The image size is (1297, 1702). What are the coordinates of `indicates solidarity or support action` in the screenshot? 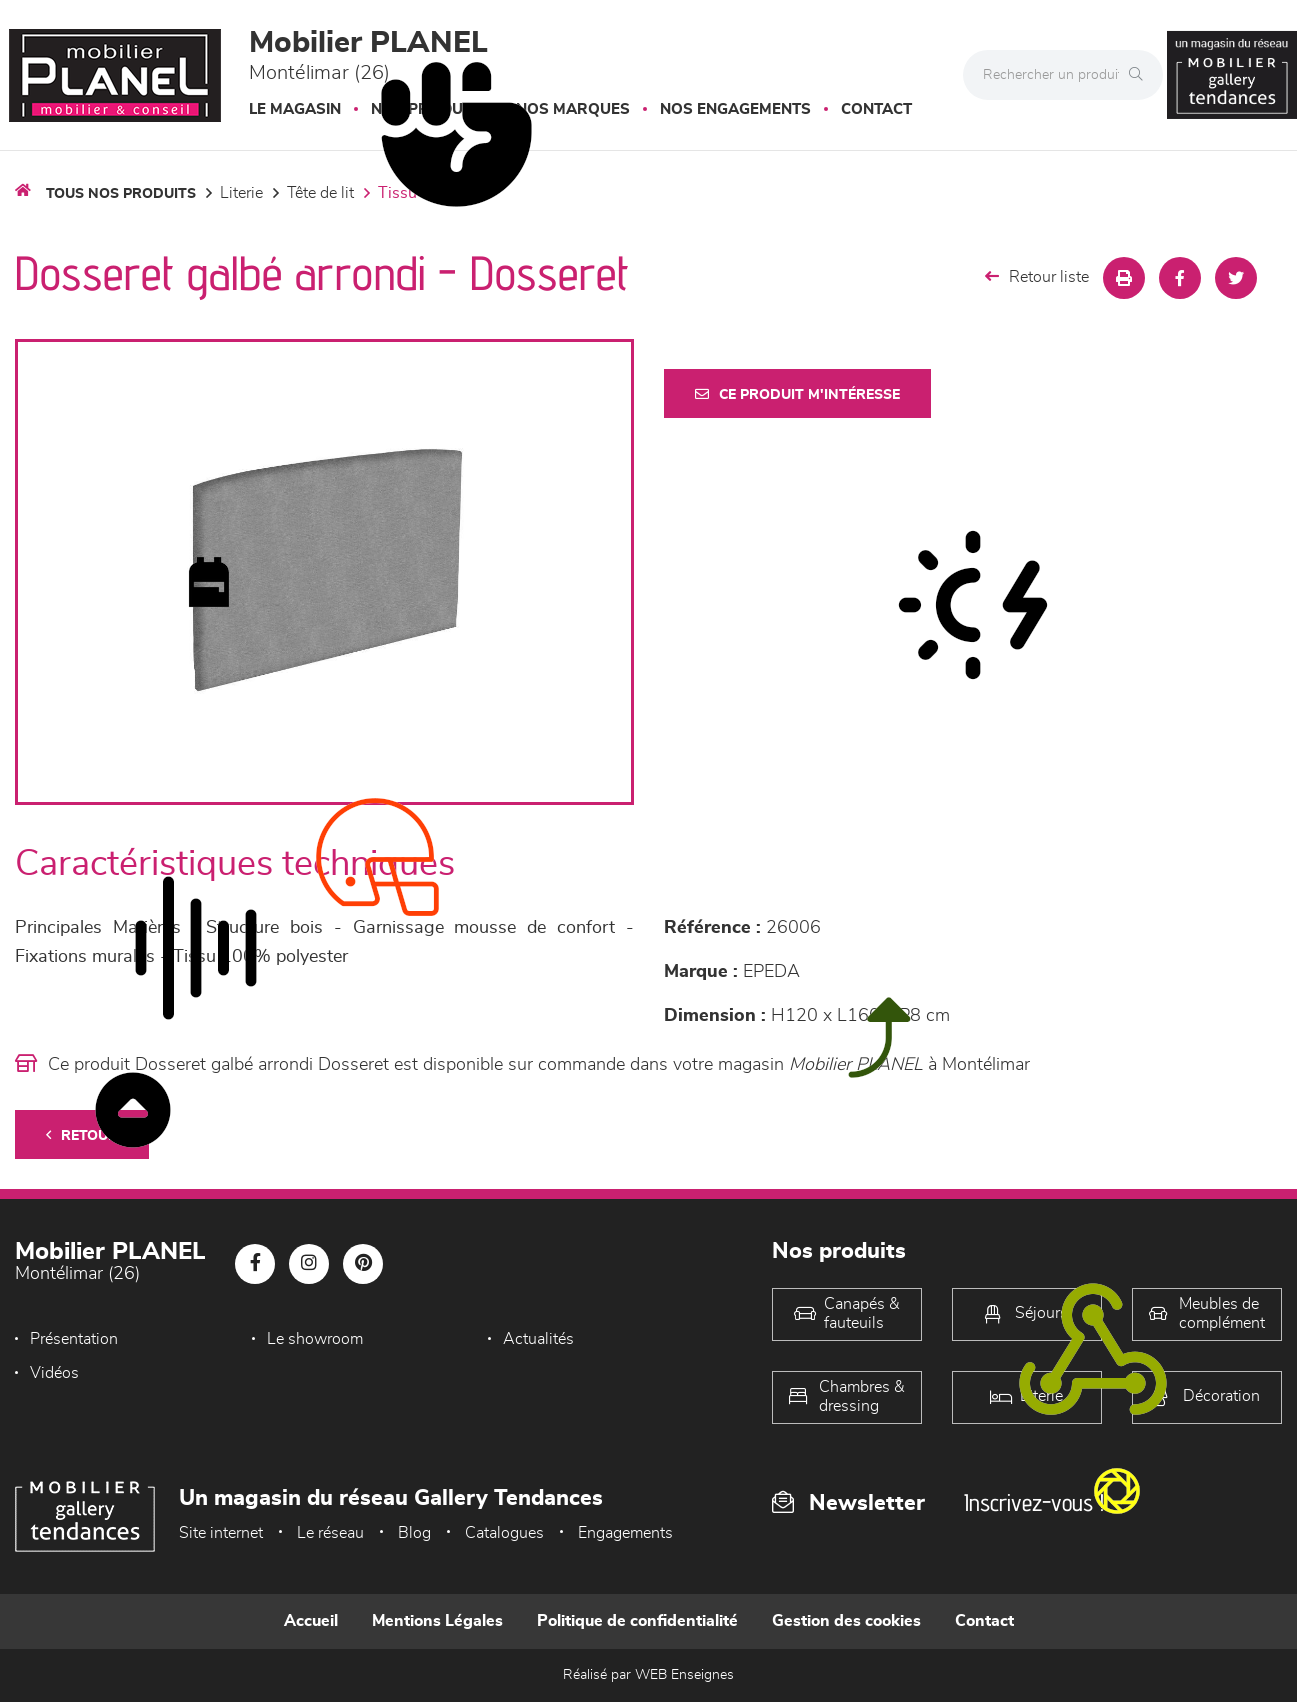 It's located at (456, 131).